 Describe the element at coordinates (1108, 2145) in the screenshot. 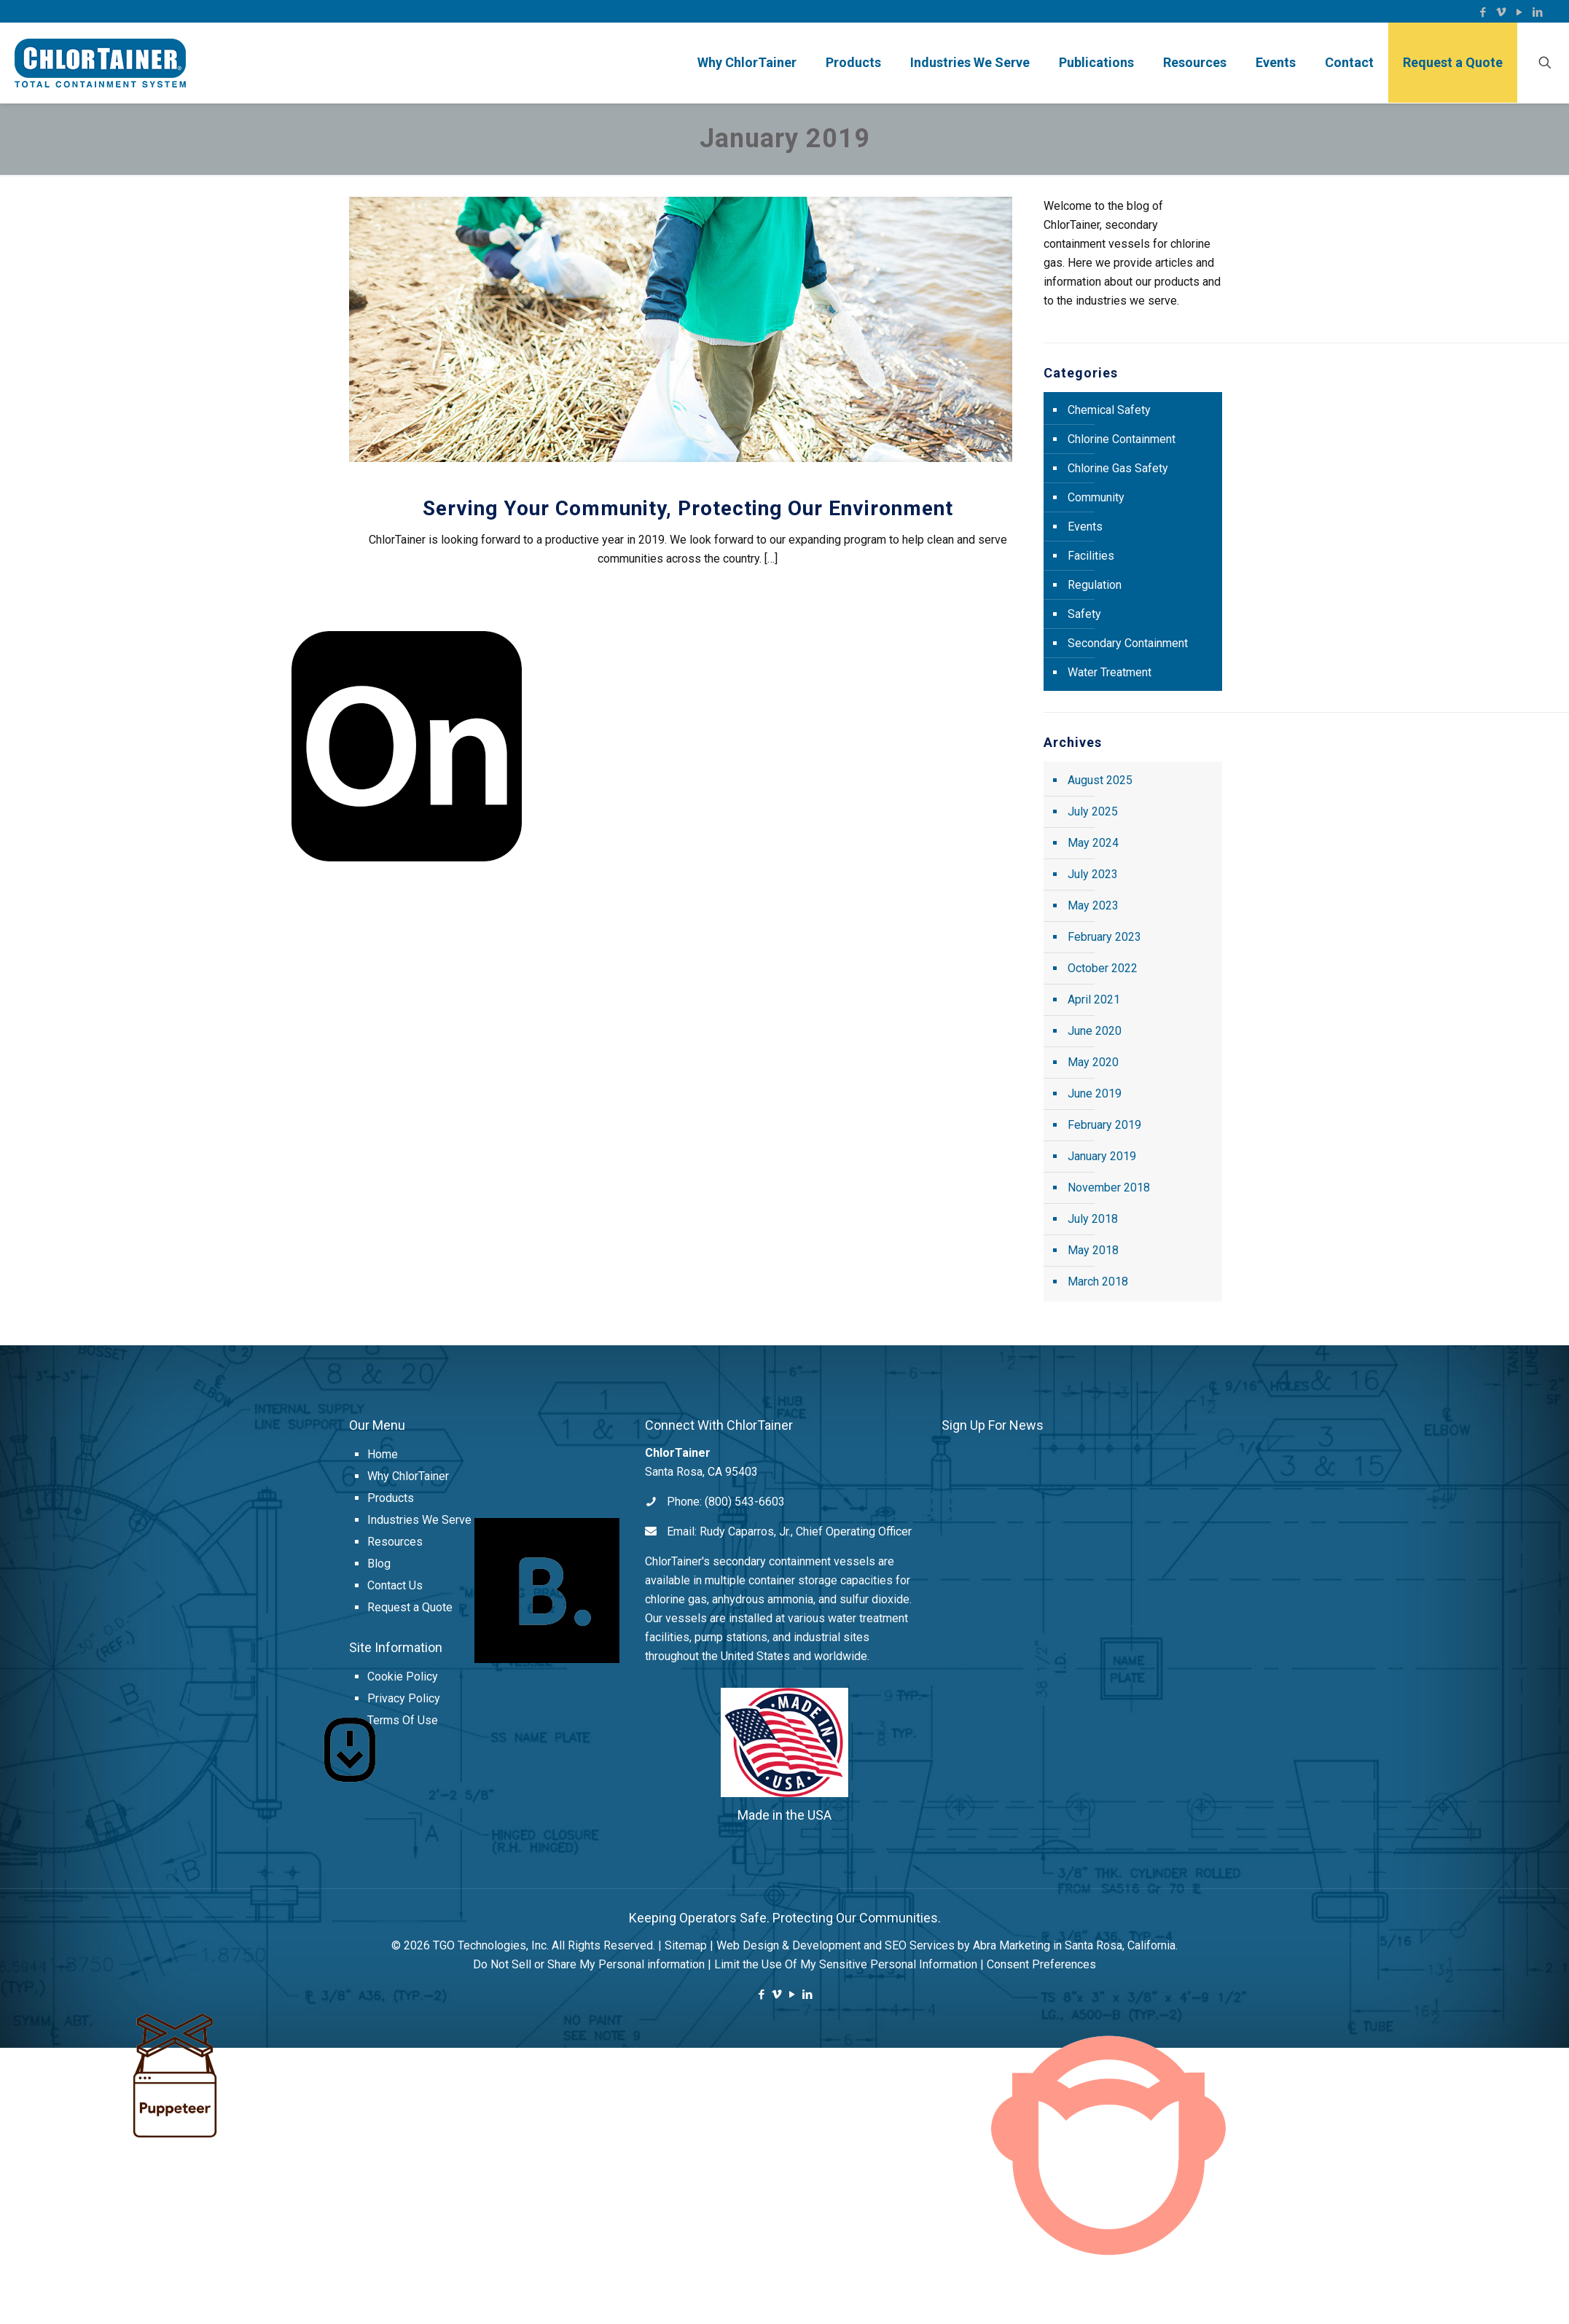

I see `open the Napster music streaming app` at that location.